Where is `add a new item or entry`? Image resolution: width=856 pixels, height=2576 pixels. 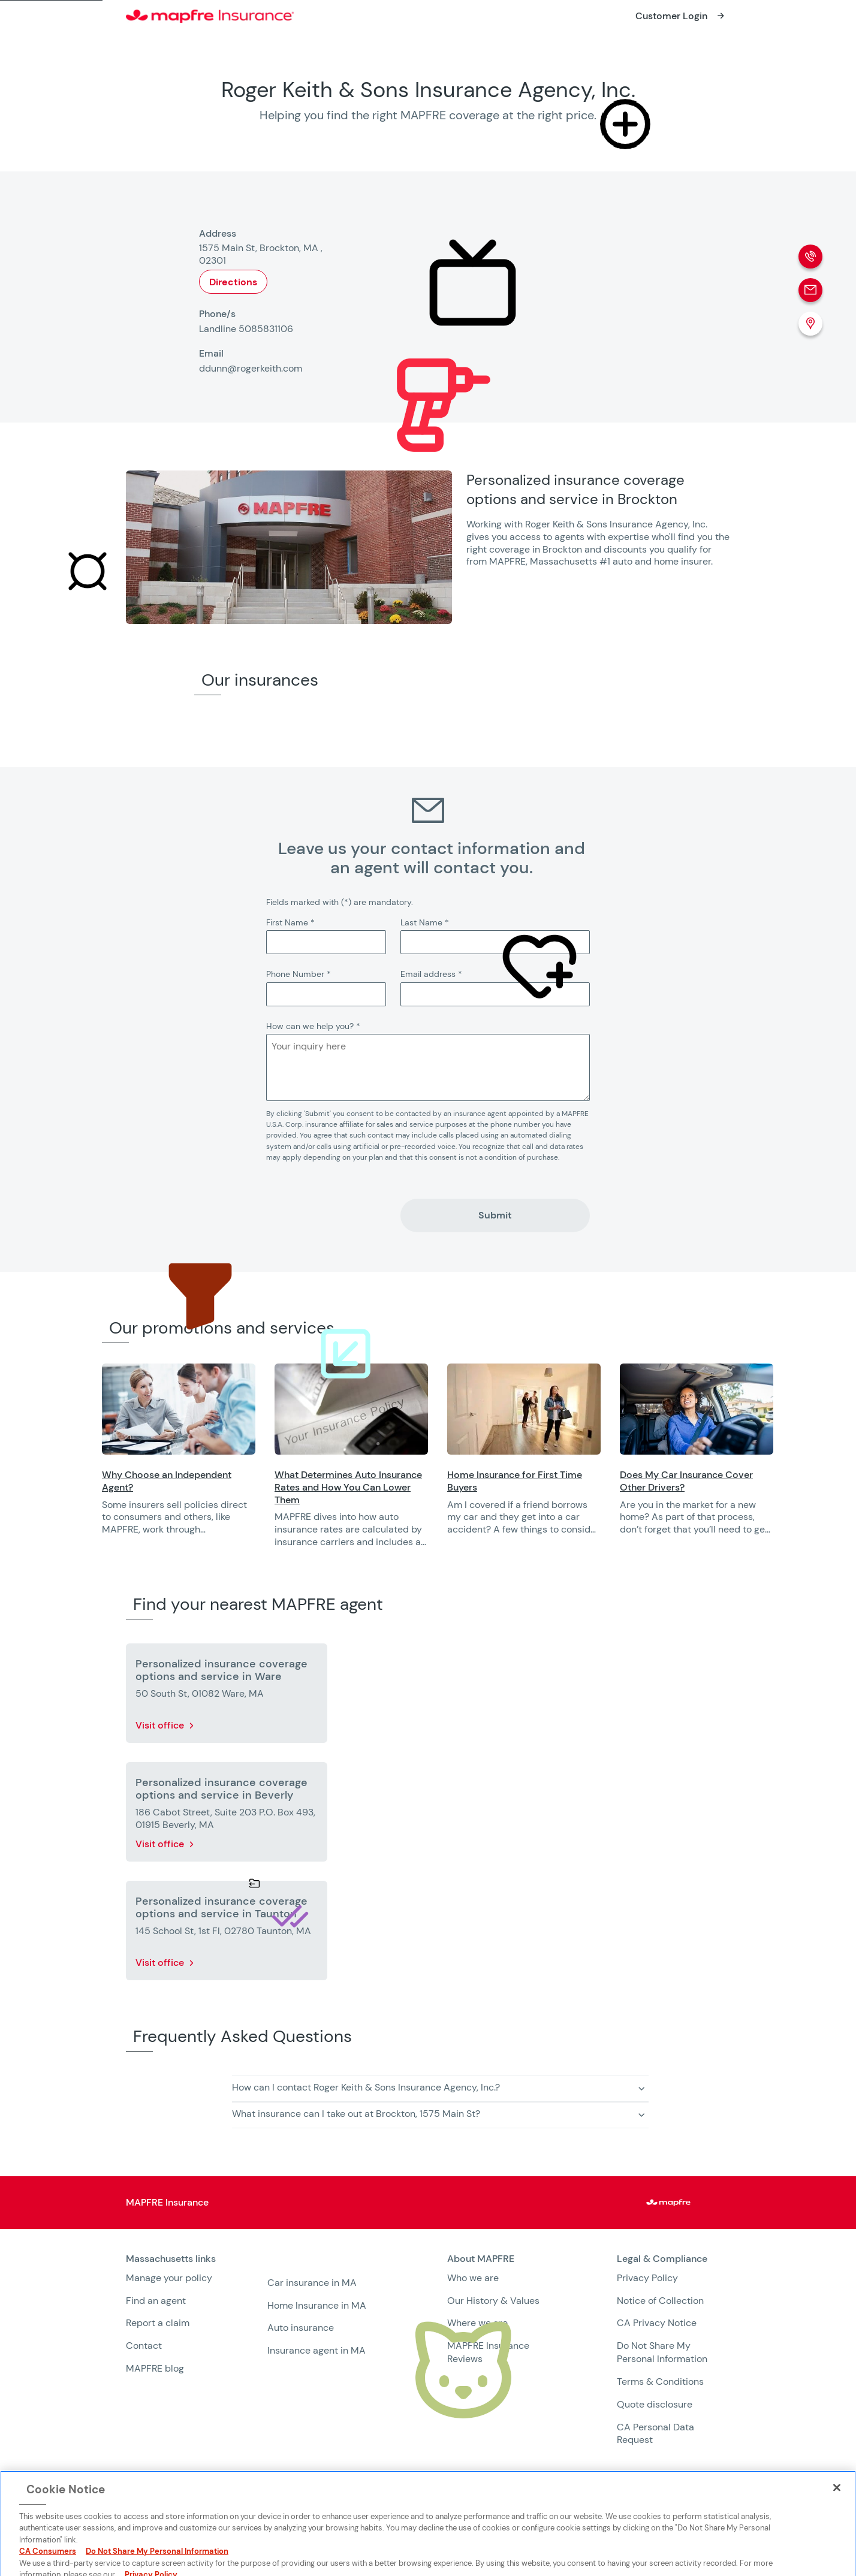 add a new item or entry is located at coordinates (625, 124).